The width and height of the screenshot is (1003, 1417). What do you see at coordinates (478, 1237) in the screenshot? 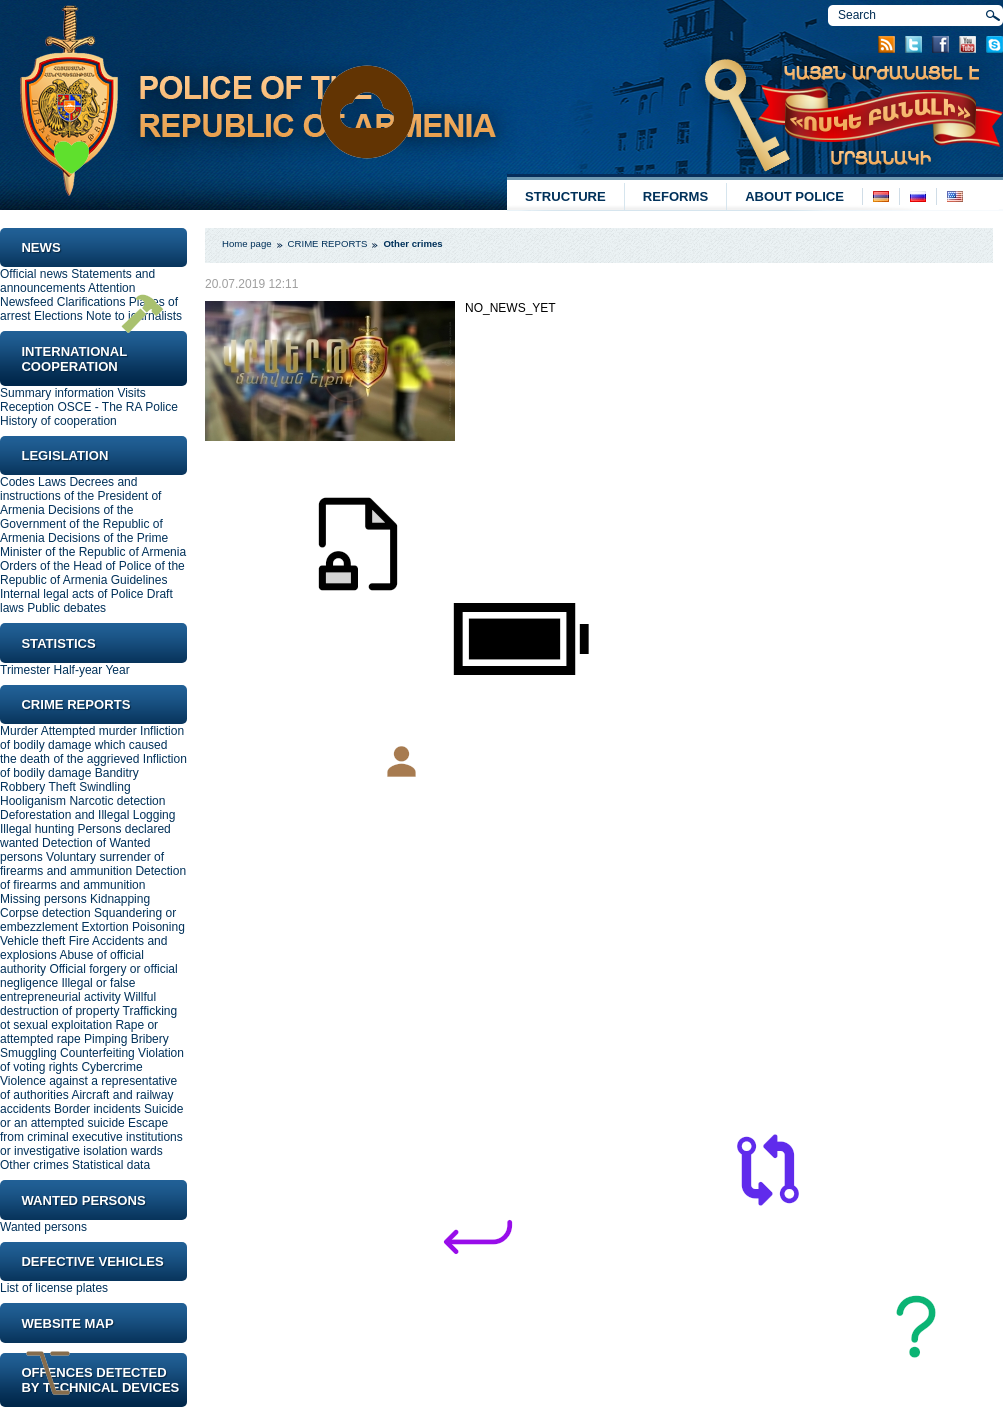
I see `return to previous screen or step` at bounding box center [478, 1237].